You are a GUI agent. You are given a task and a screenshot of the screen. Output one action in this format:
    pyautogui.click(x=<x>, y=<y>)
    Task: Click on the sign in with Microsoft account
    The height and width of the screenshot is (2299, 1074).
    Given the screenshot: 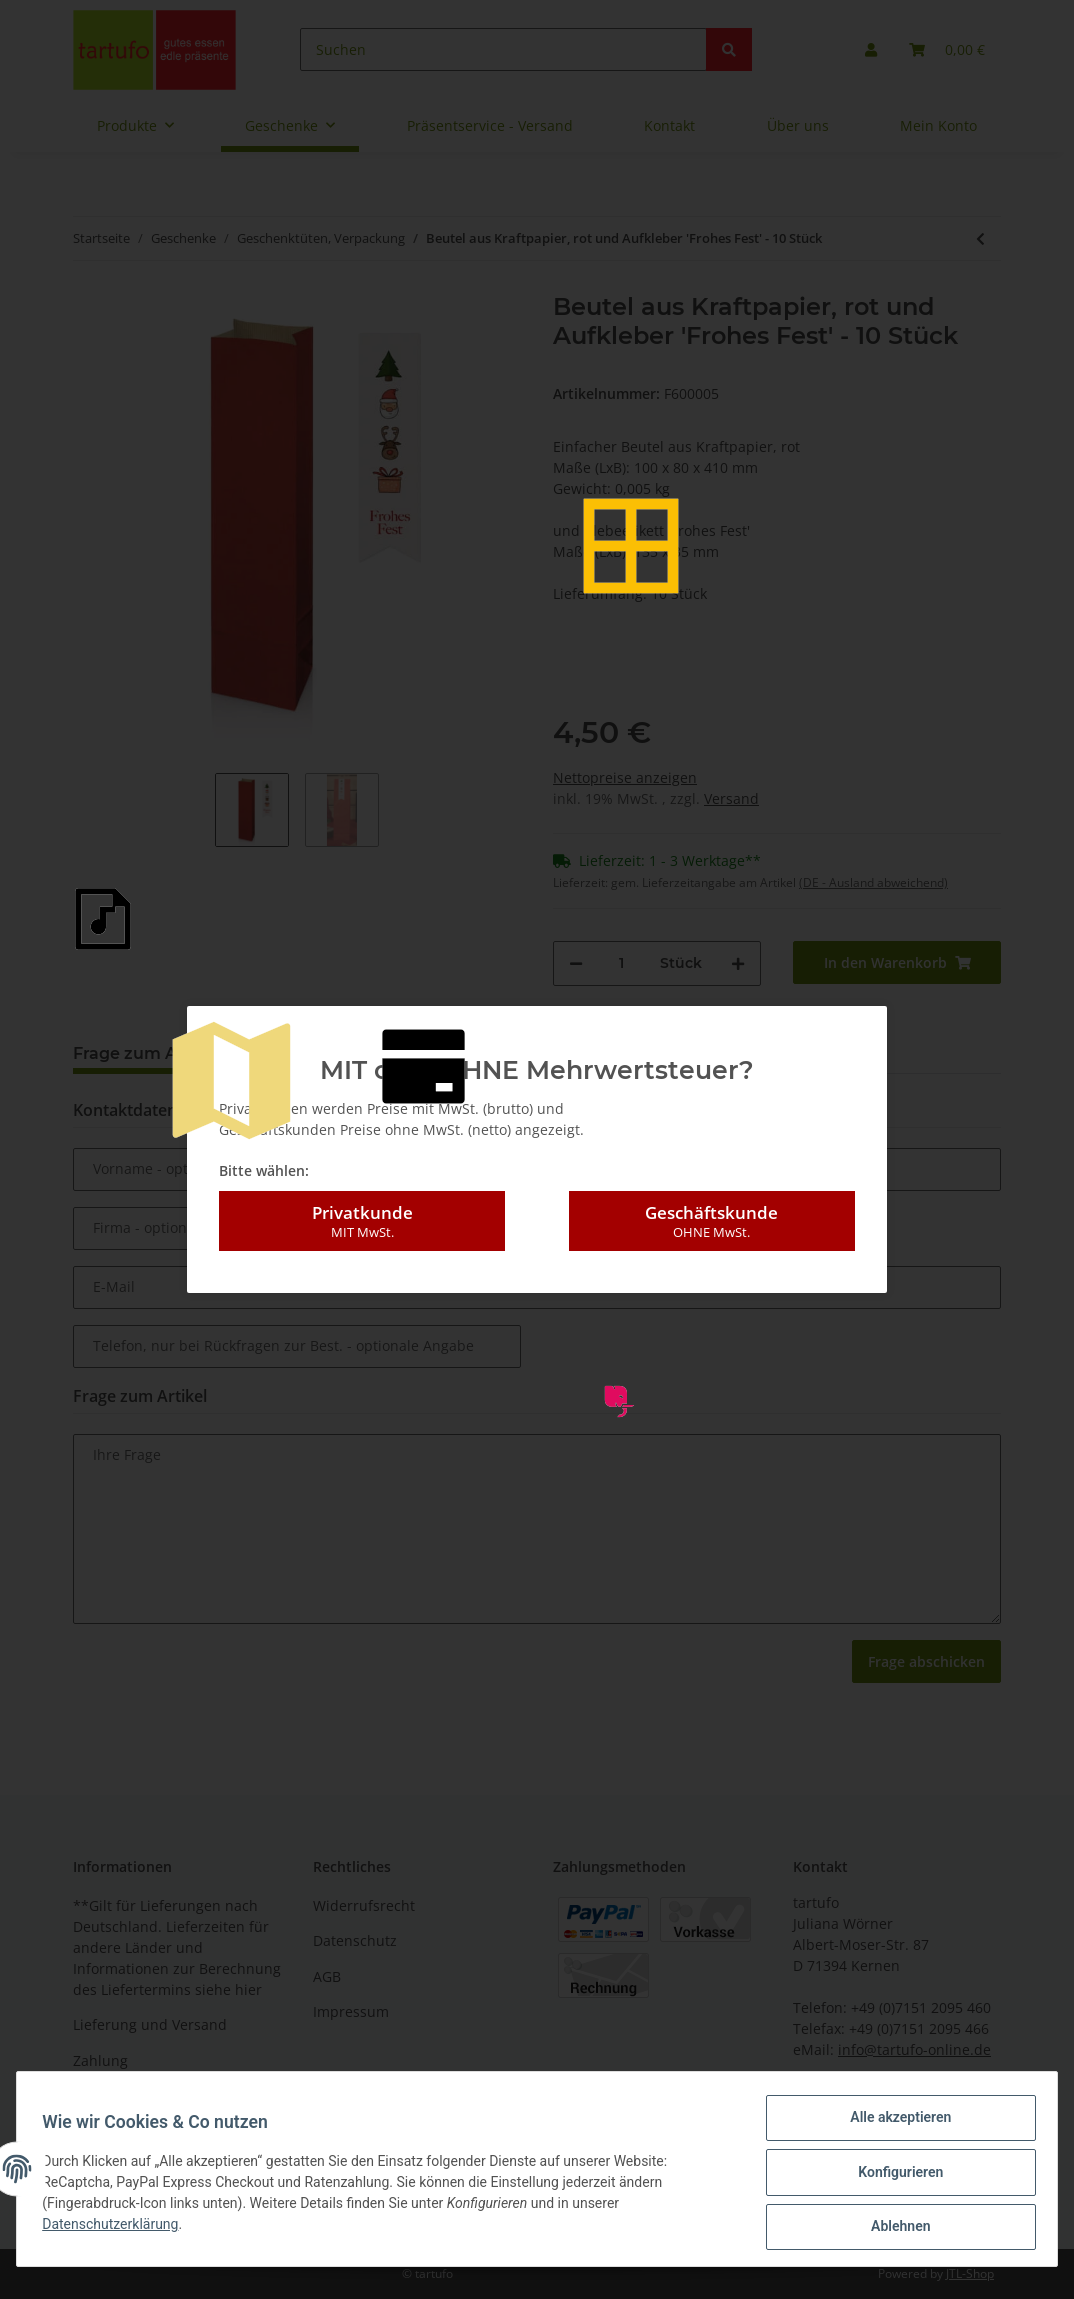 What is the action you would take?
    pyautogui.click(x=631, y=546)
    